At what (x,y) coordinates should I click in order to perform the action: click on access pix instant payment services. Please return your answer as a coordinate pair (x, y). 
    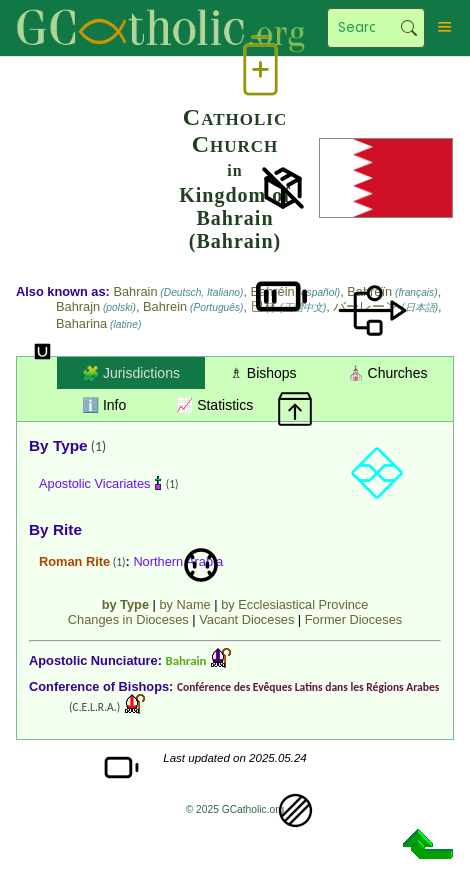
    Looking at the image, I should click on (377, 473).